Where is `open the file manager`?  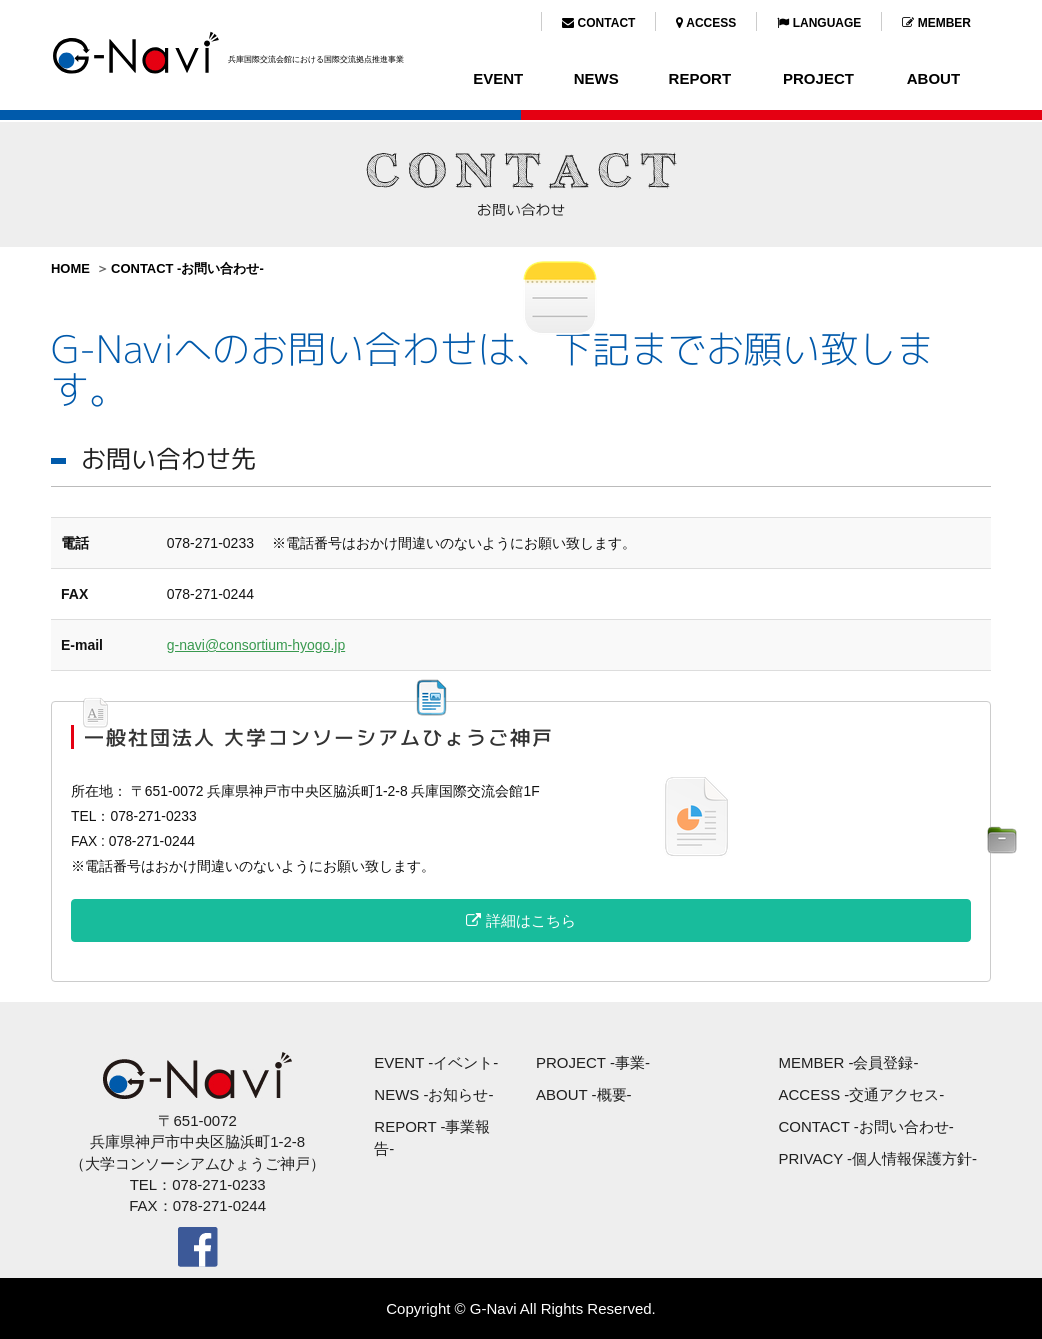 open the file manager is located at coordinates (1002, 840).